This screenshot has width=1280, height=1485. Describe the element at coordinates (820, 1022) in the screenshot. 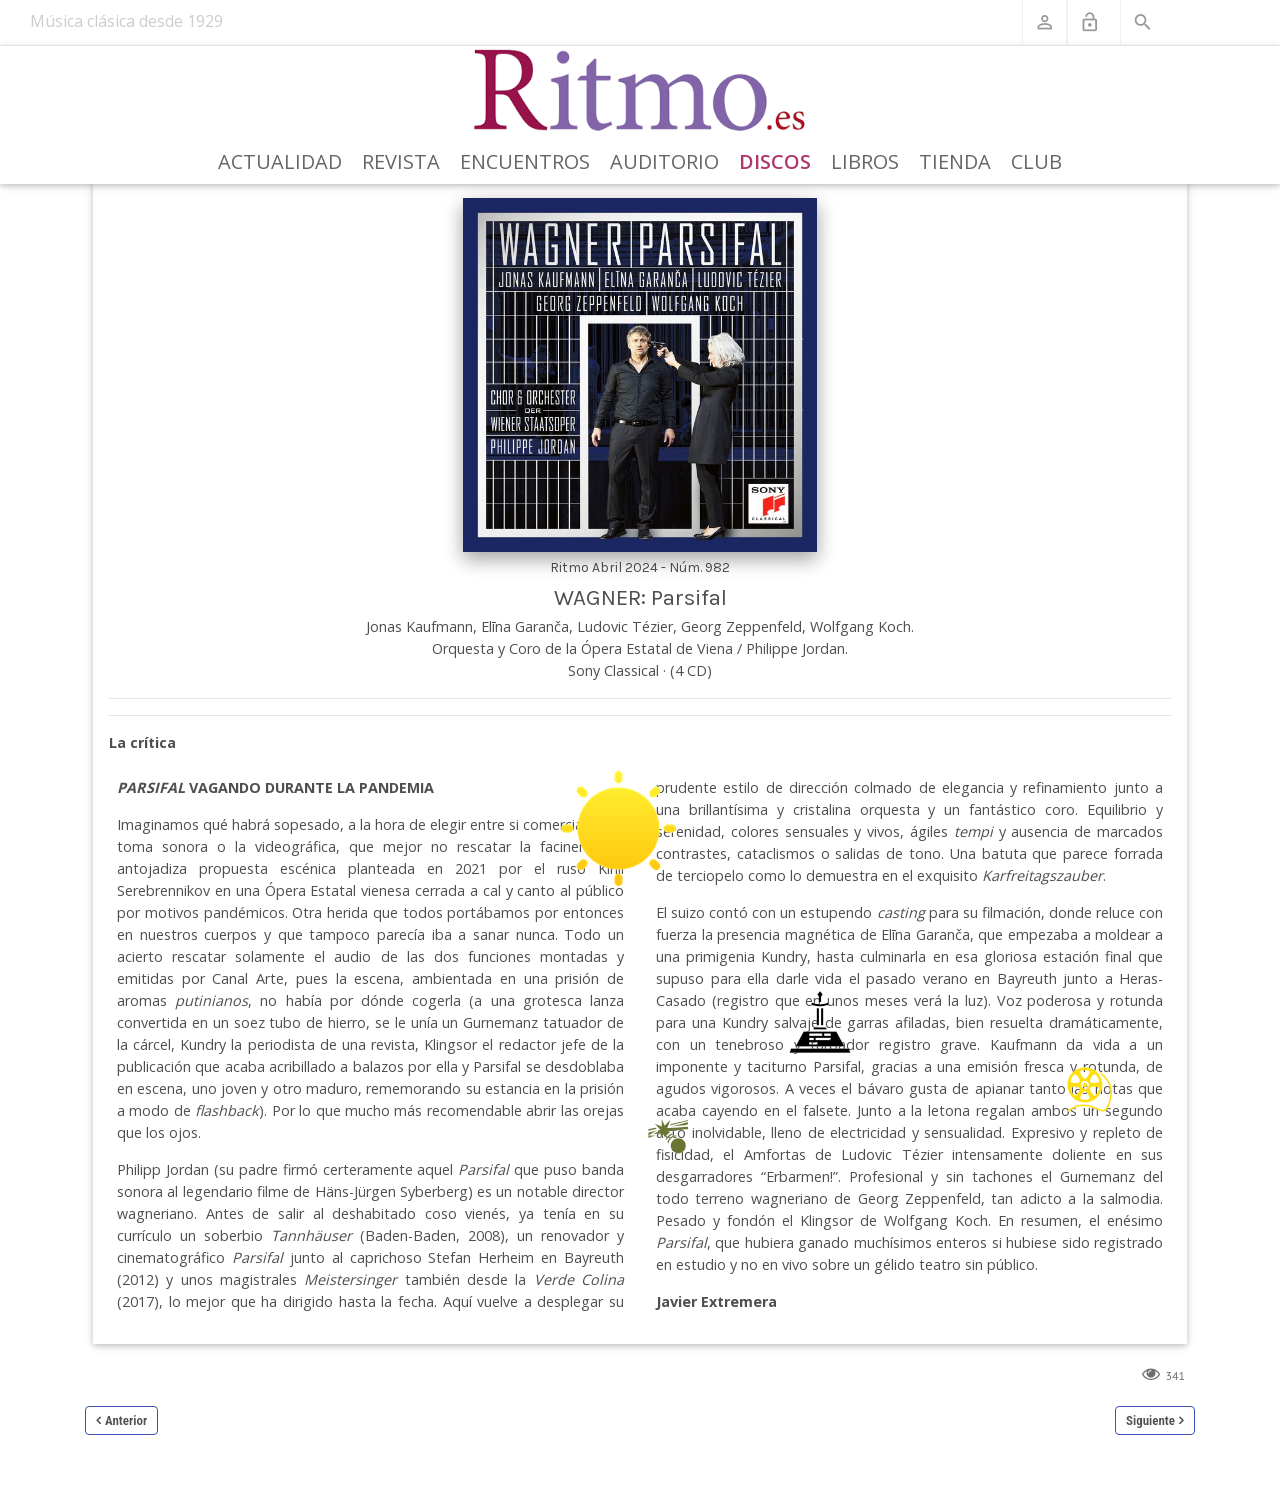

I see `access the altar or shrine menu` at that location.